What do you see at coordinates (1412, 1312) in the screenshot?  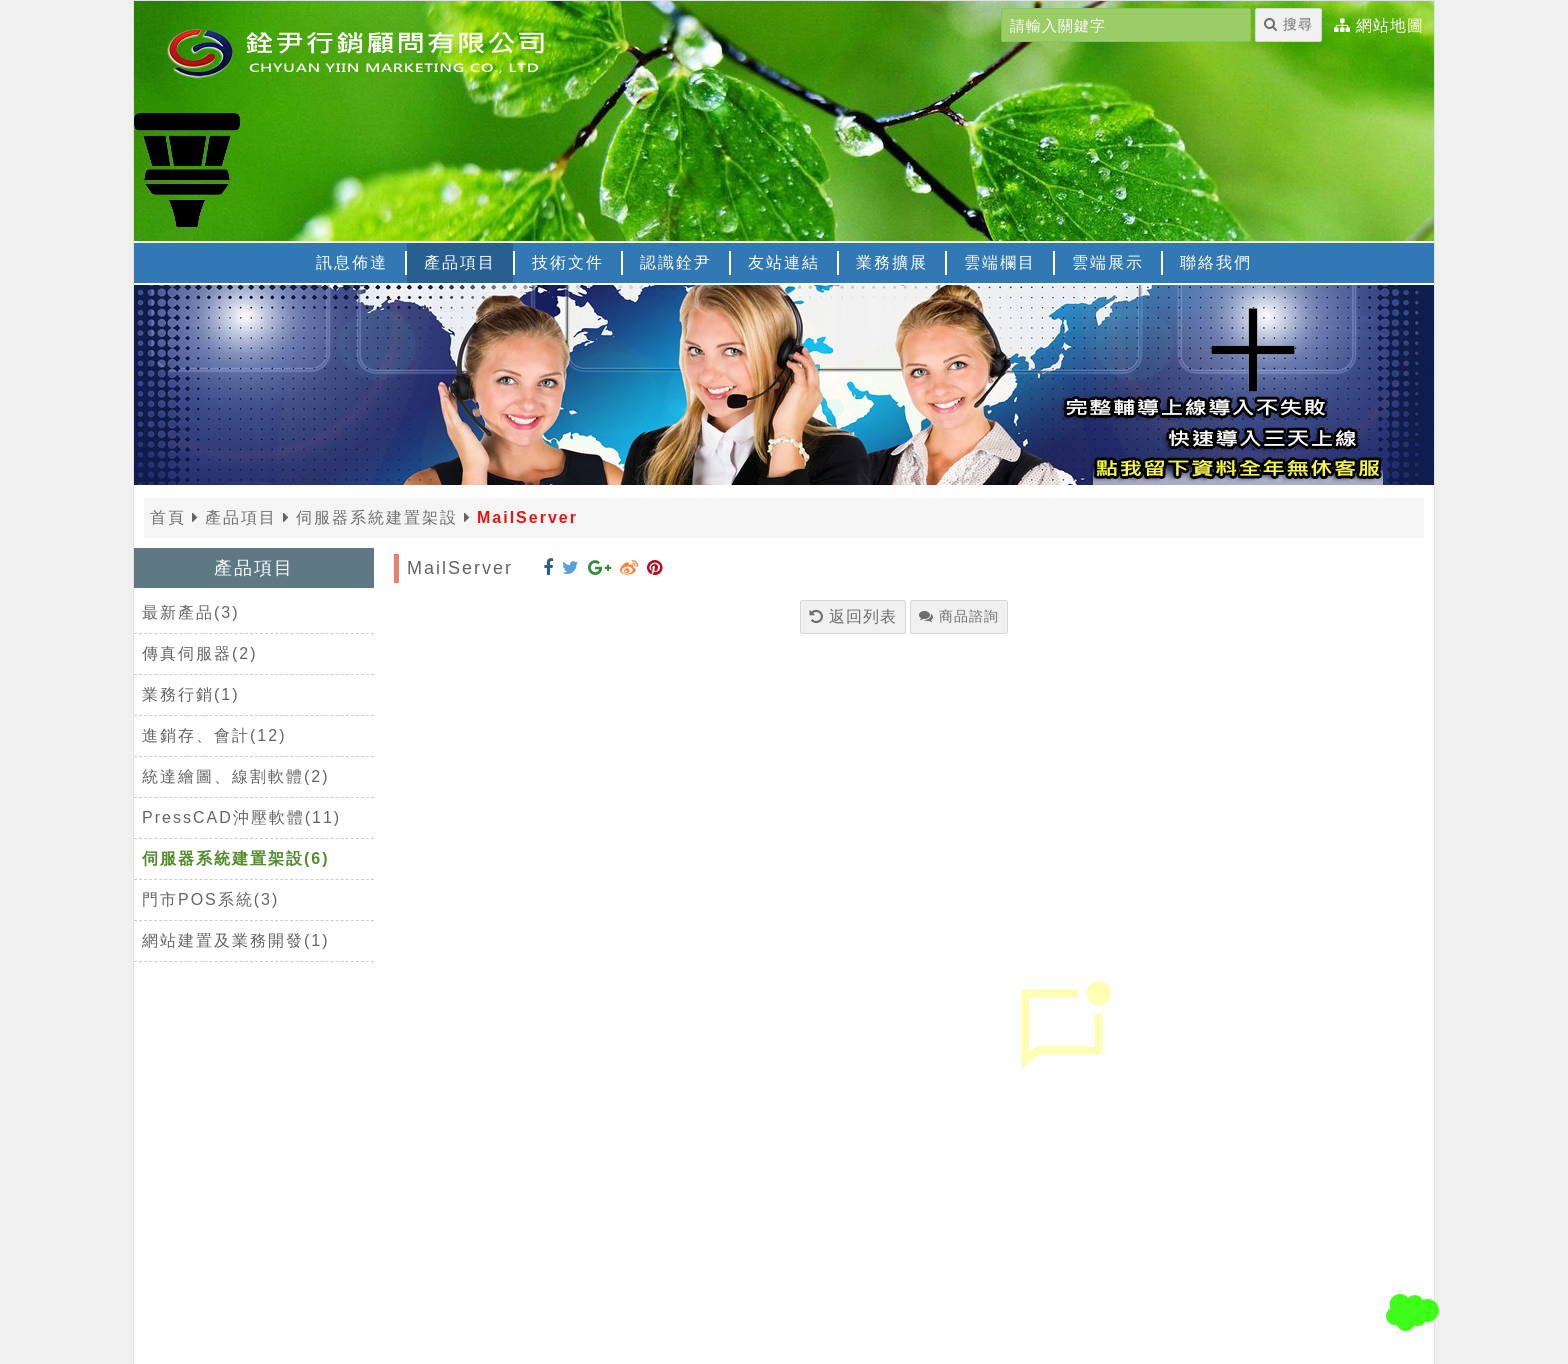 I see `open Salesforce CRM app` at bounding box center [1412, 1312].